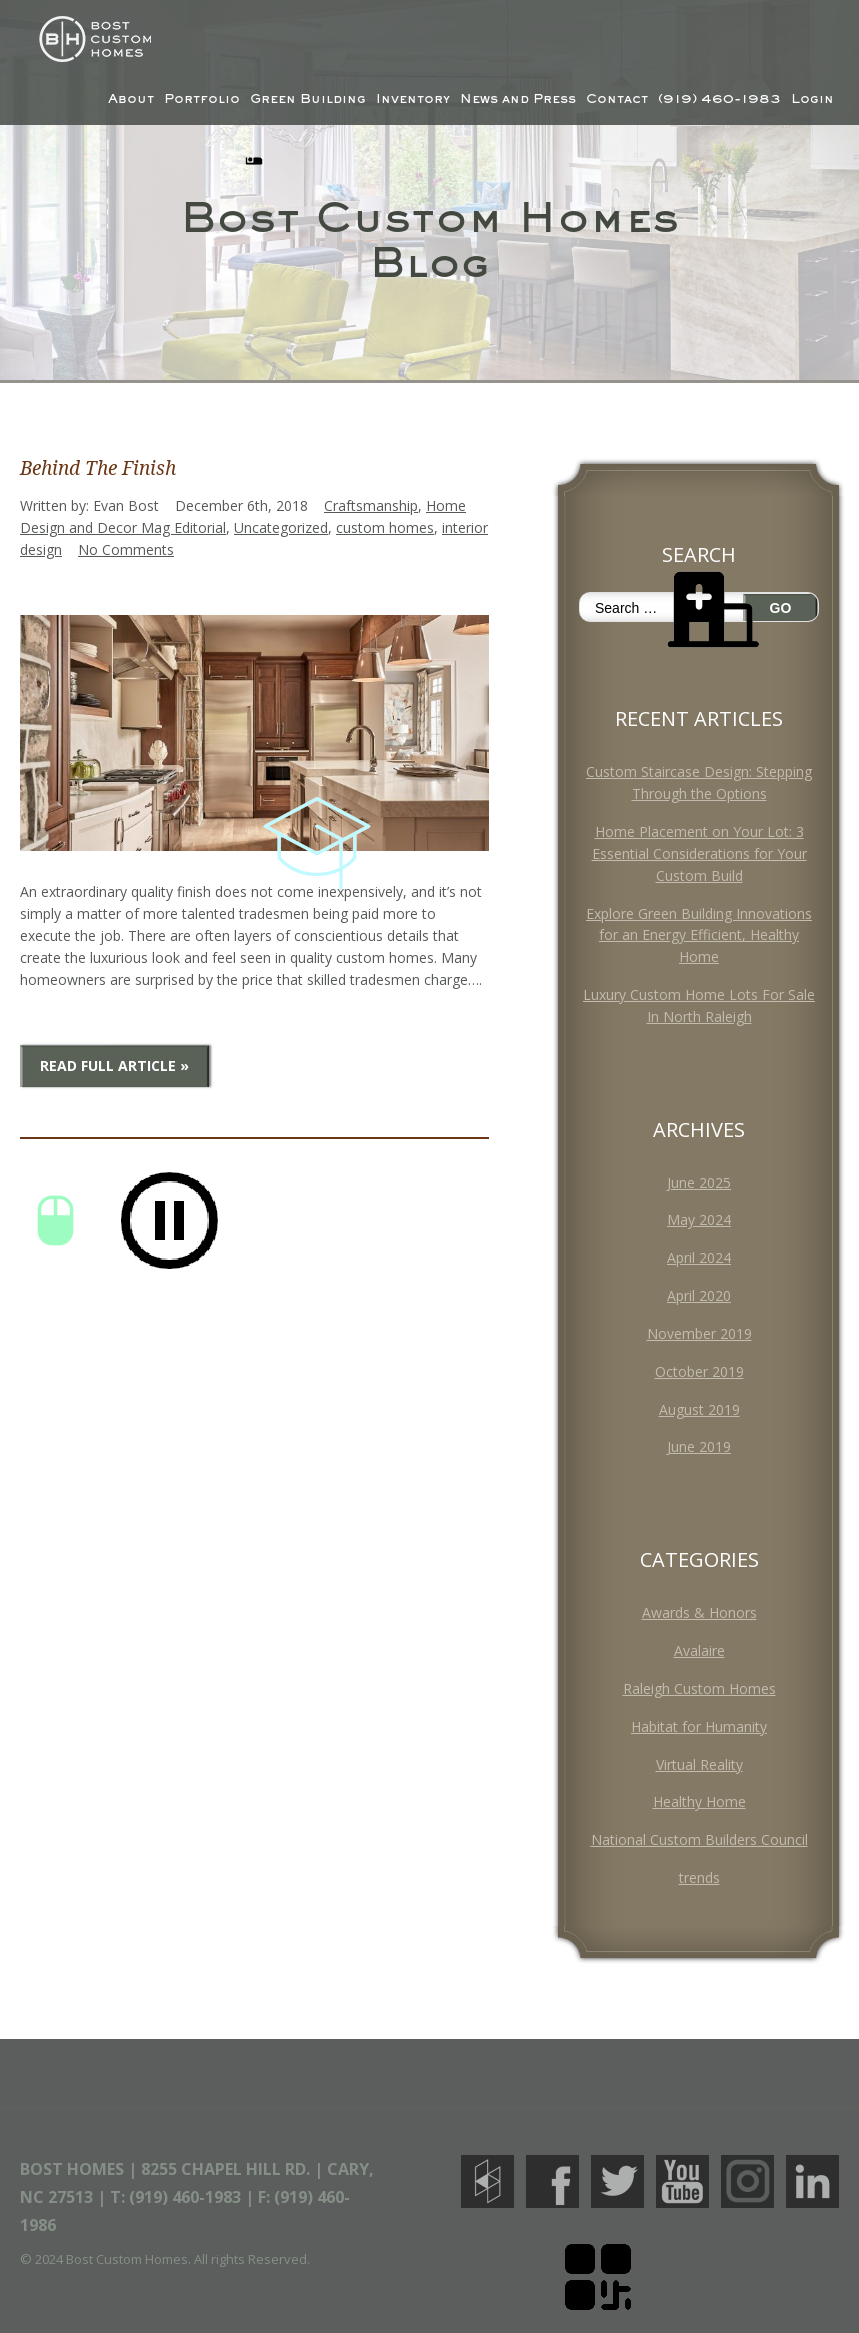 The image size is (859, 2333). I want to click on find nearby hospitals or medical facilities, so click(708, 609).